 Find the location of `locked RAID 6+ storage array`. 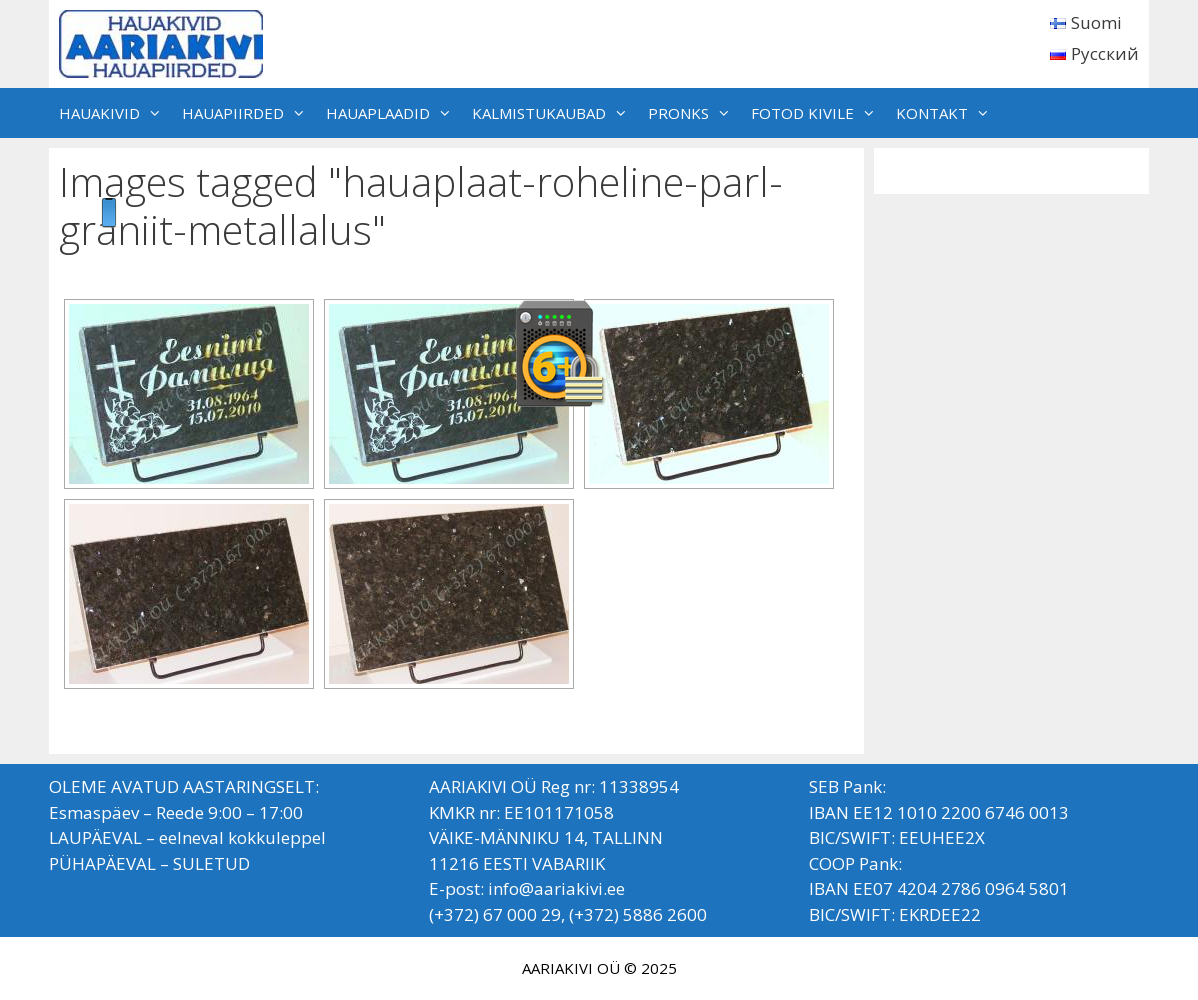

locked RAID 6+ storage array is located at coordinates (554, 353).